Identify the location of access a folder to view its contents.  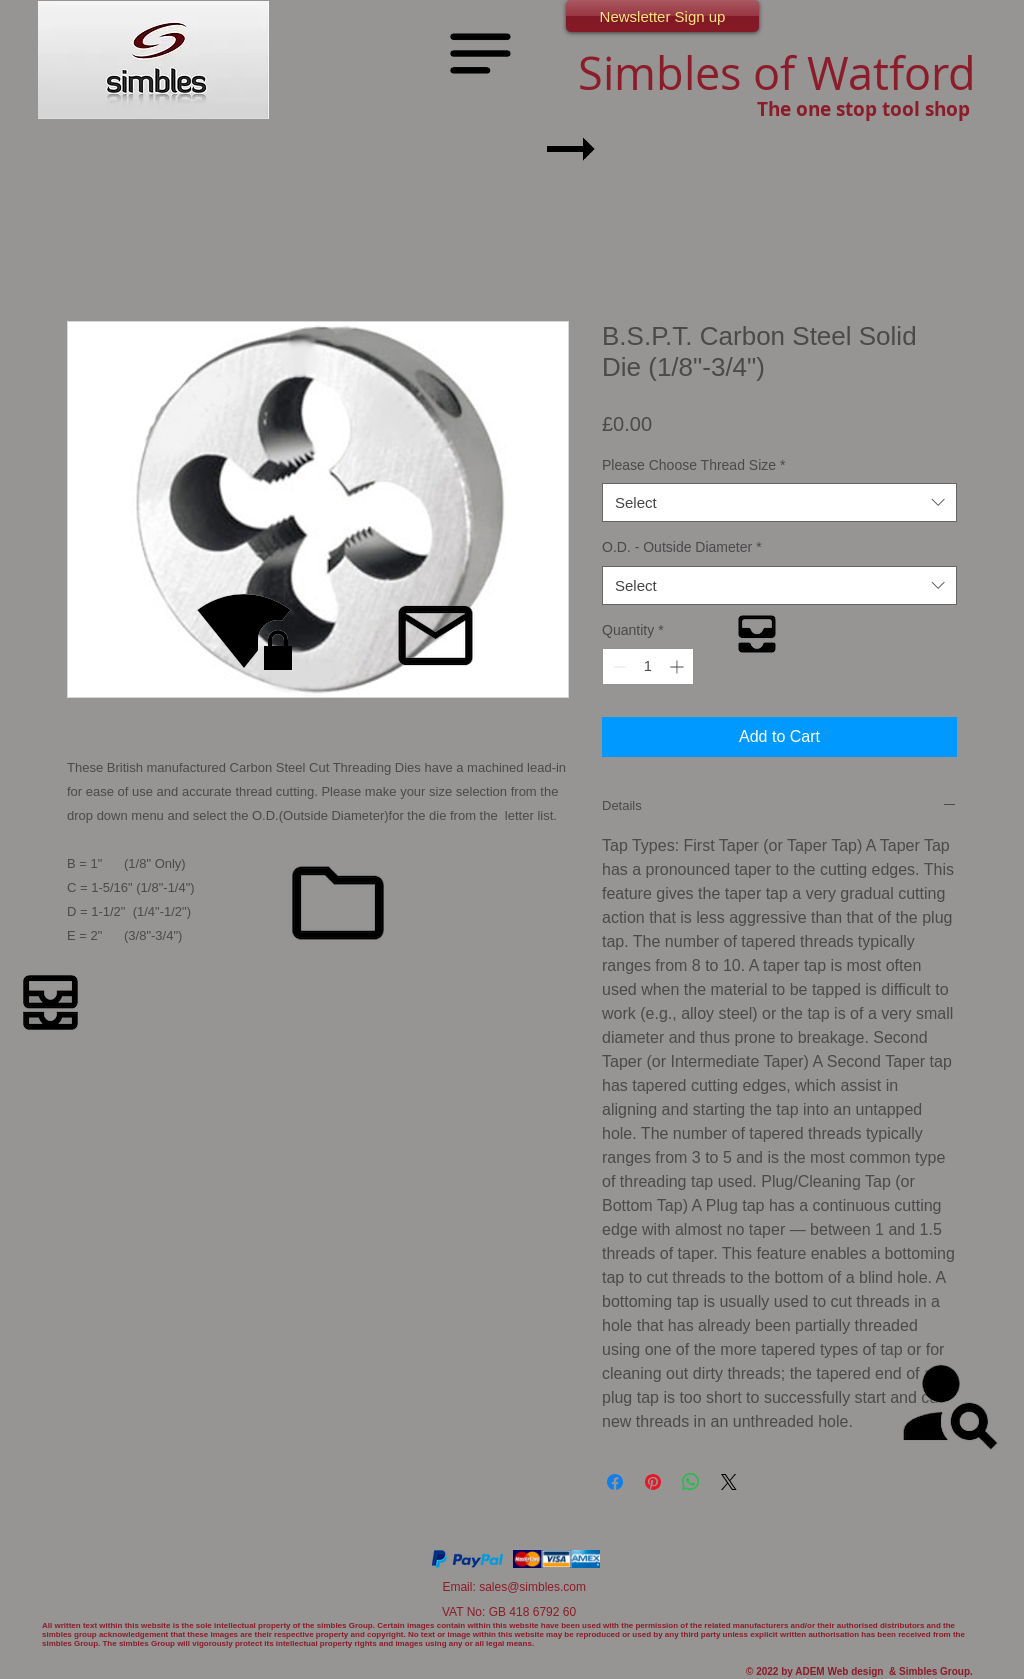
(338, 903).